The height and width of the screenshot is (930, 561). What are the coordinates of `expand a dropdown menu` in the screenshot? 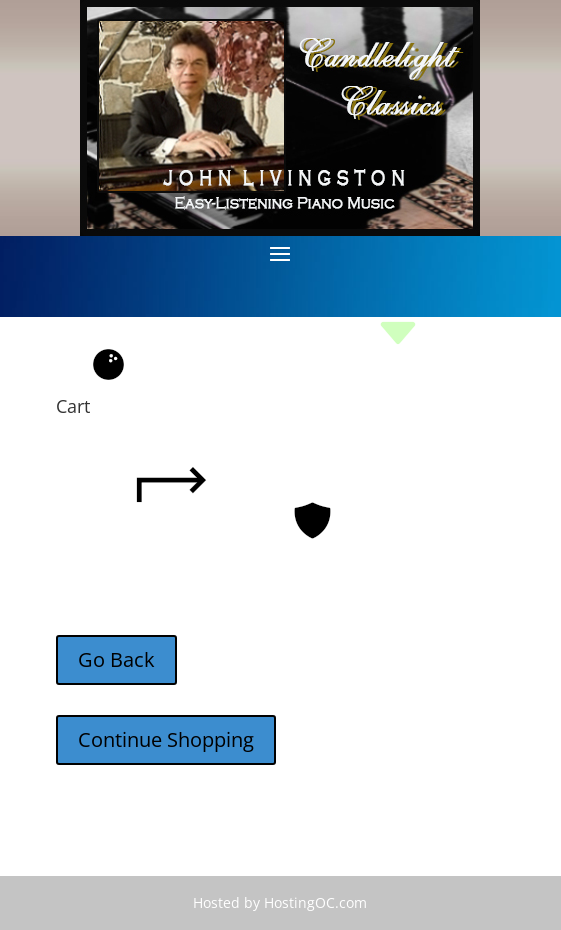 It's located at (398, 333).